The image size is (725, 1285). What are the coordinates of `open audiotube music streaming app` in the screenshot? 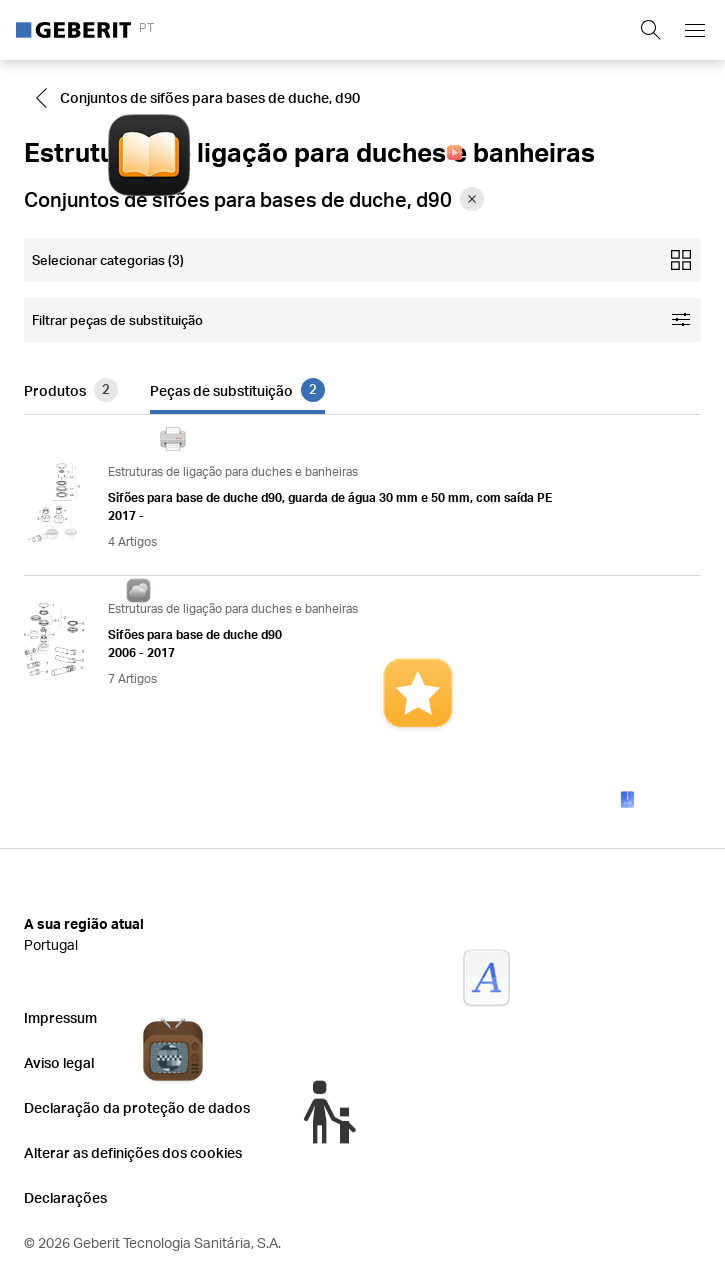 It's located at (454, 152).